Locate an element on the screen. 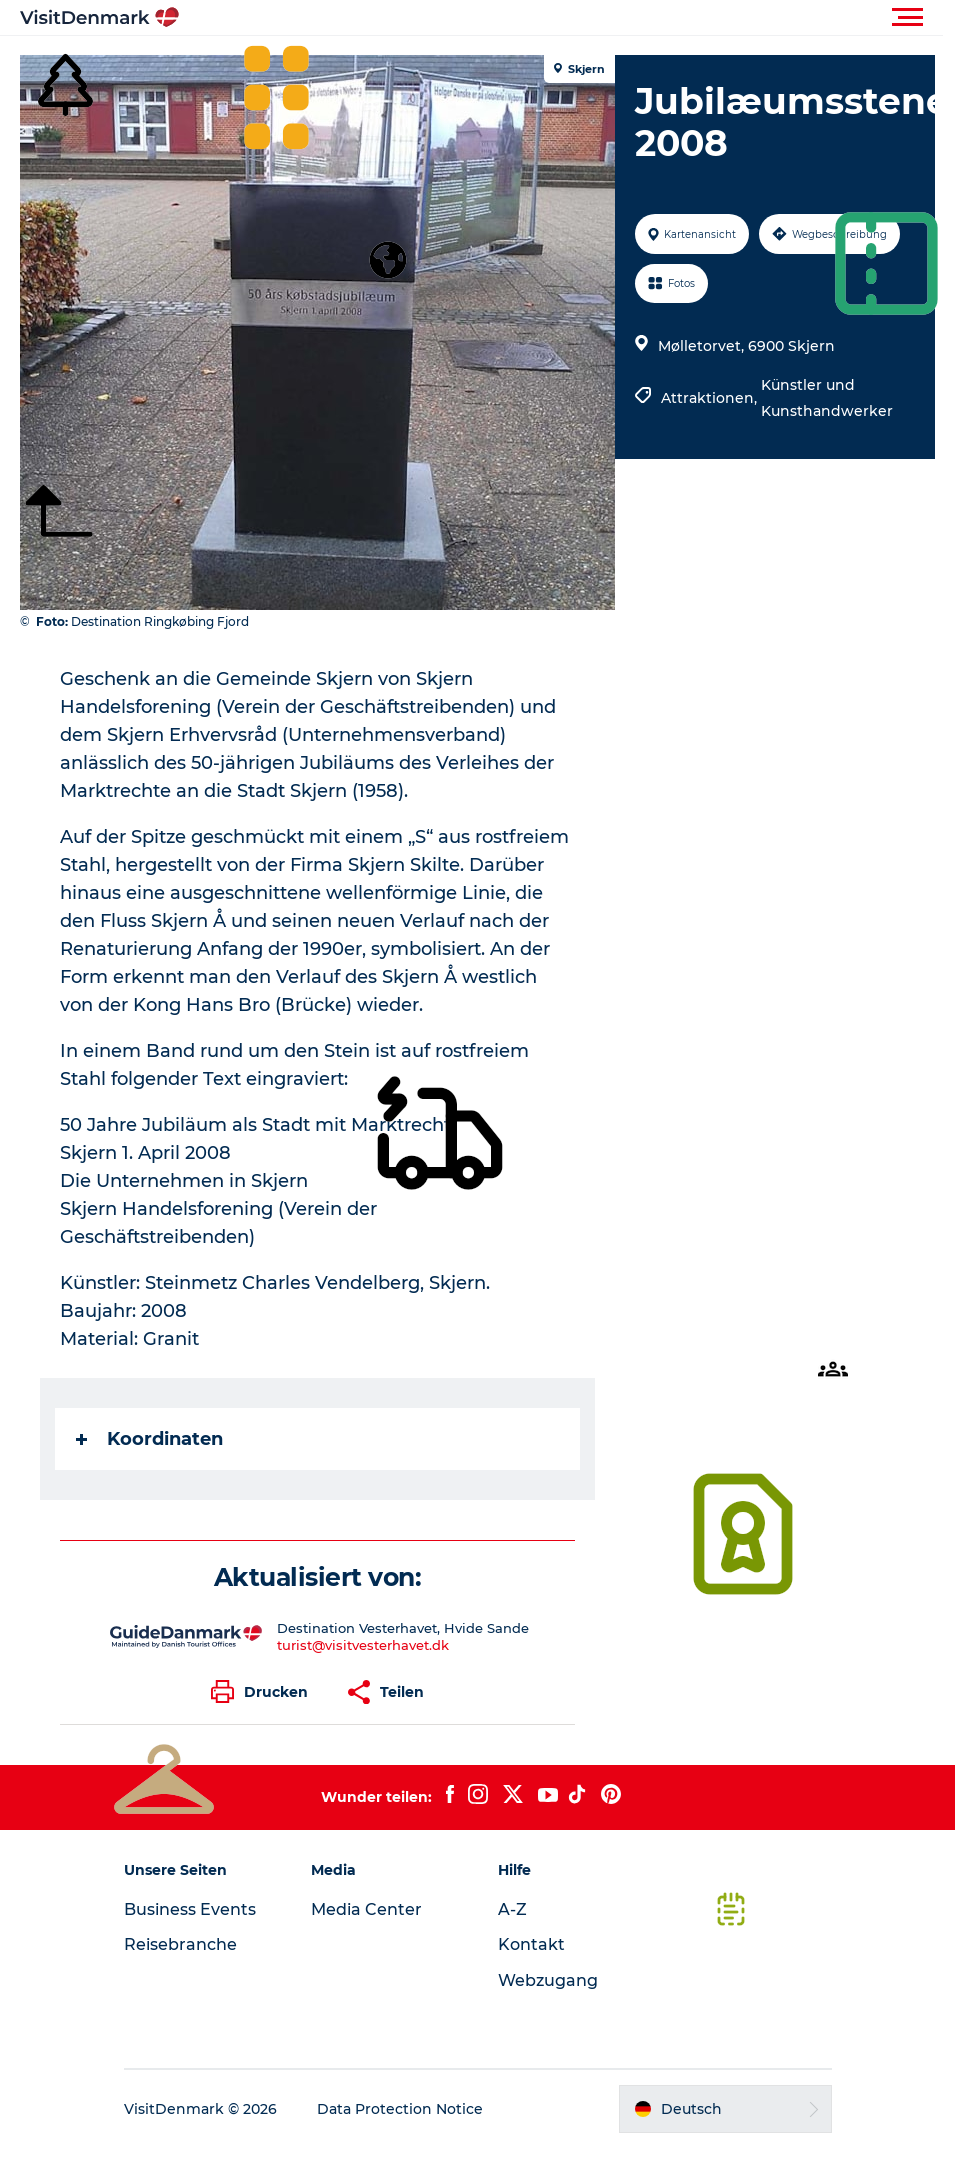 Image resolution: width=955 pixels, height=2176 pixels. access wardrobe or clothing options is located at coordinates (164, 1784).